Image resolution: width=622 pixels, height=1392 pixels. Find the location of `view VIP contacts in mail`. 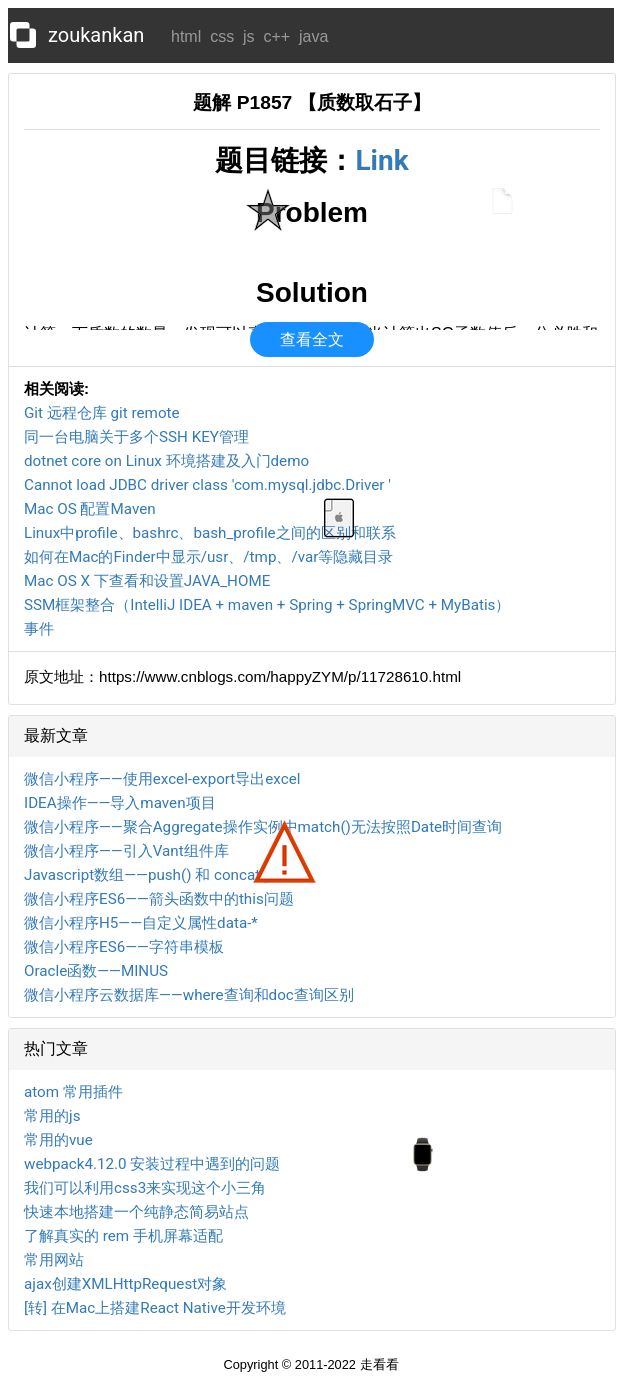

view VIP contacts in mail is located at coordinates (268, 210).